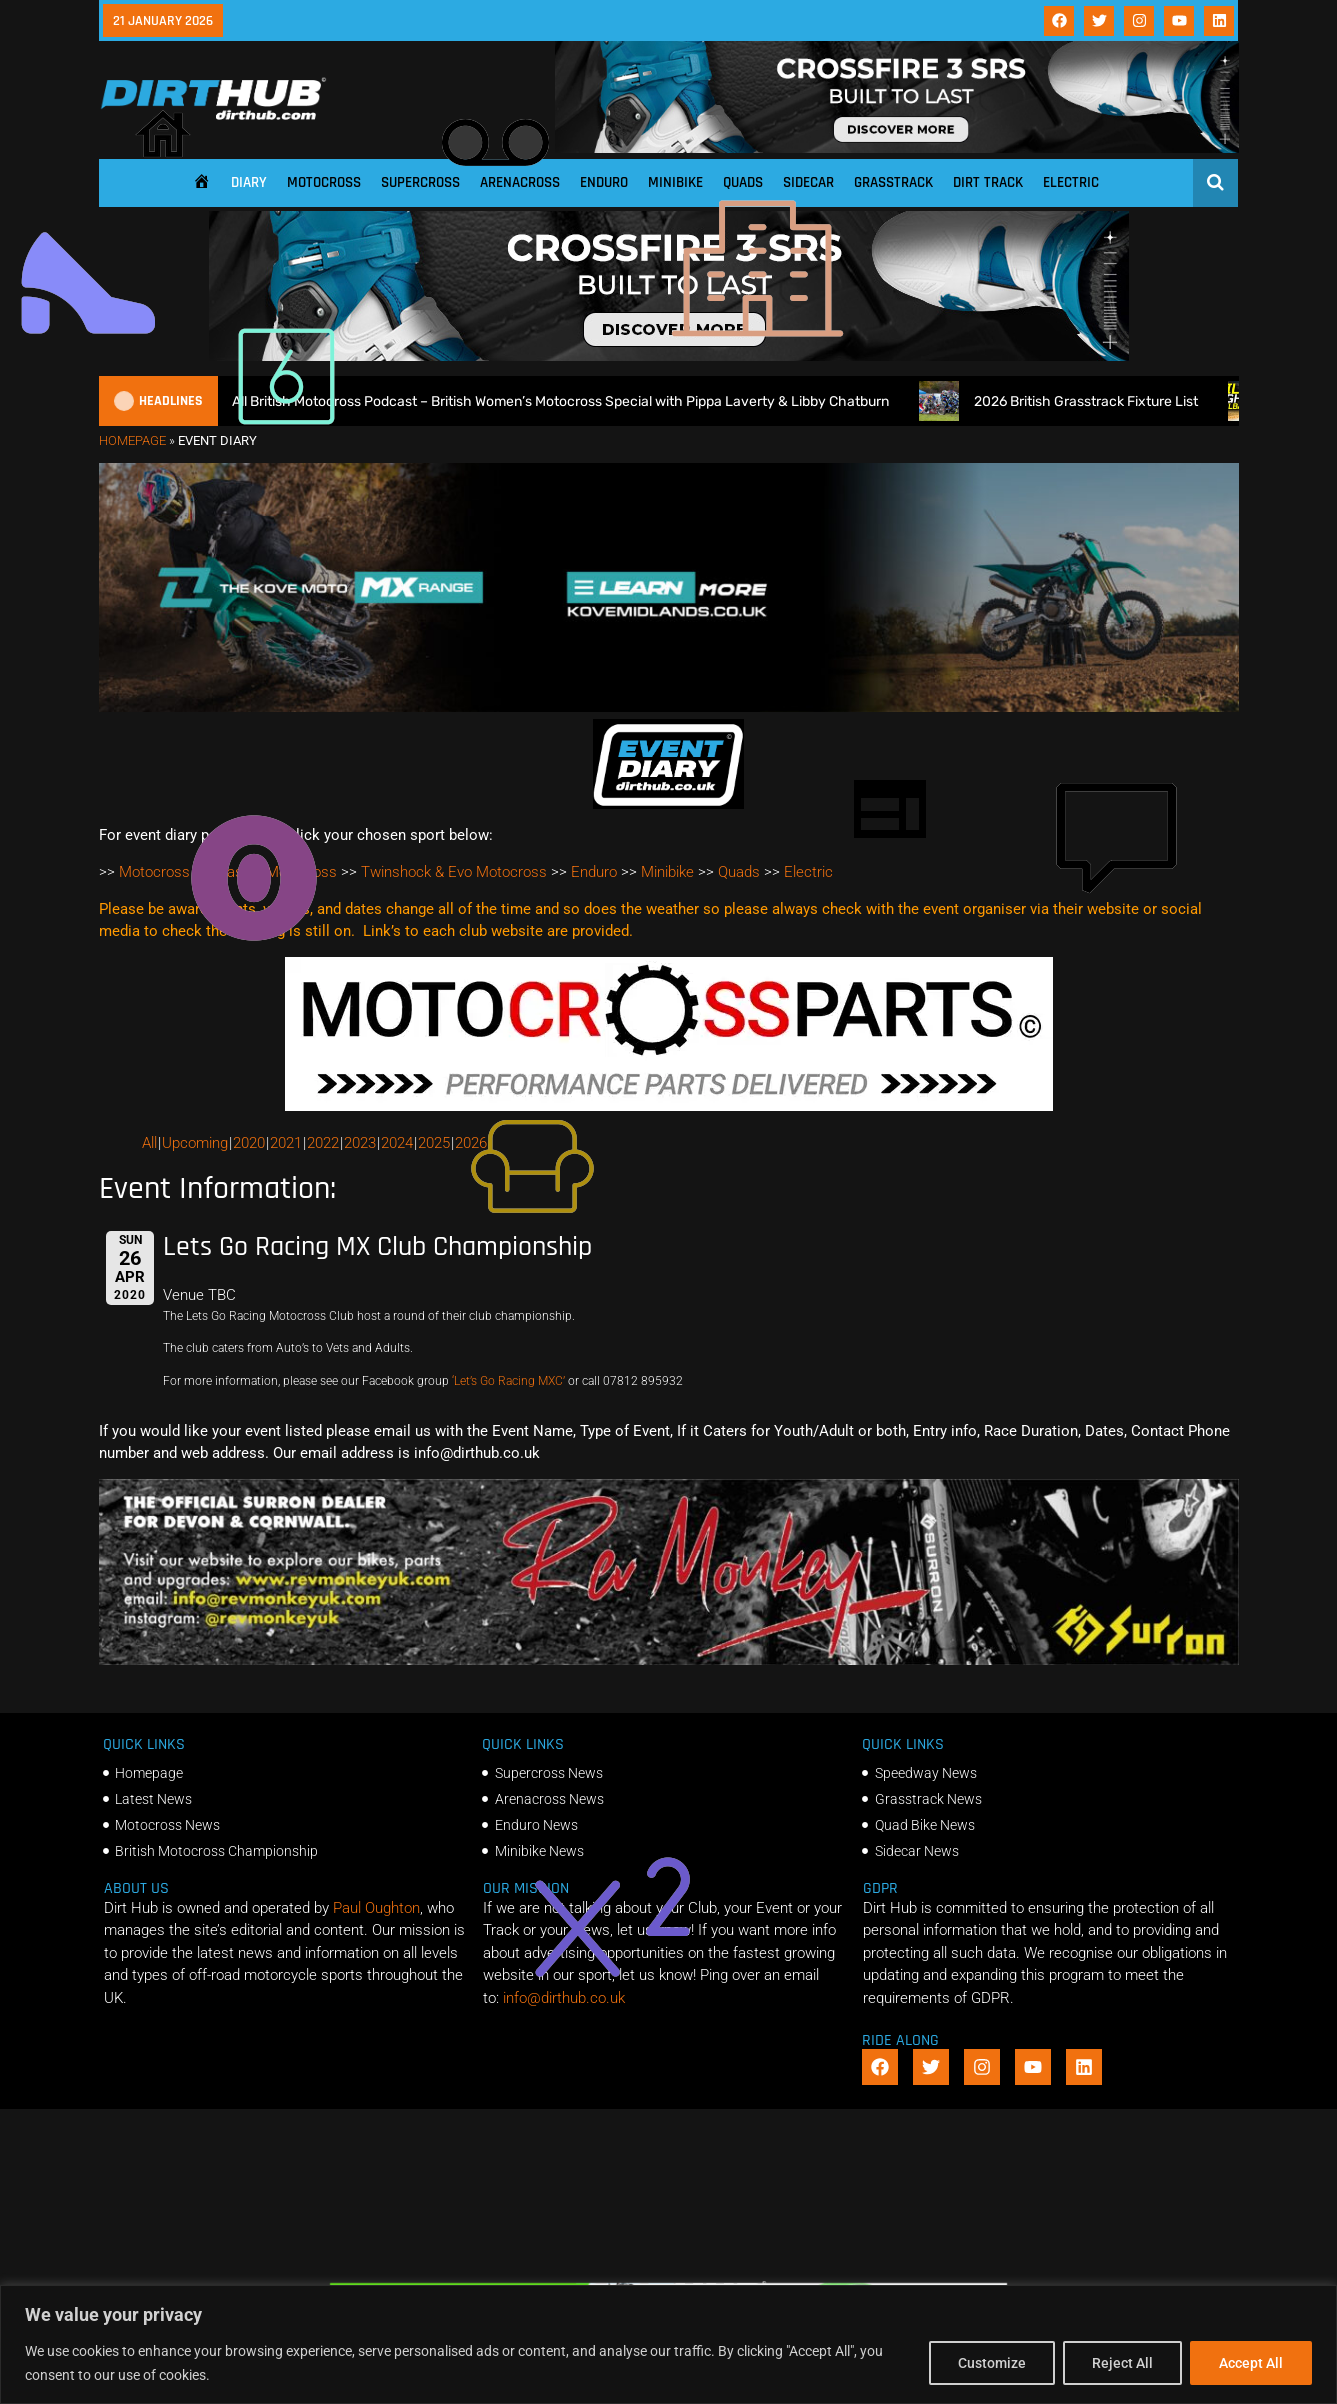 The image size is (1337, 2404). I want to click on browse furniture or home decor items, so click(532, 1168).